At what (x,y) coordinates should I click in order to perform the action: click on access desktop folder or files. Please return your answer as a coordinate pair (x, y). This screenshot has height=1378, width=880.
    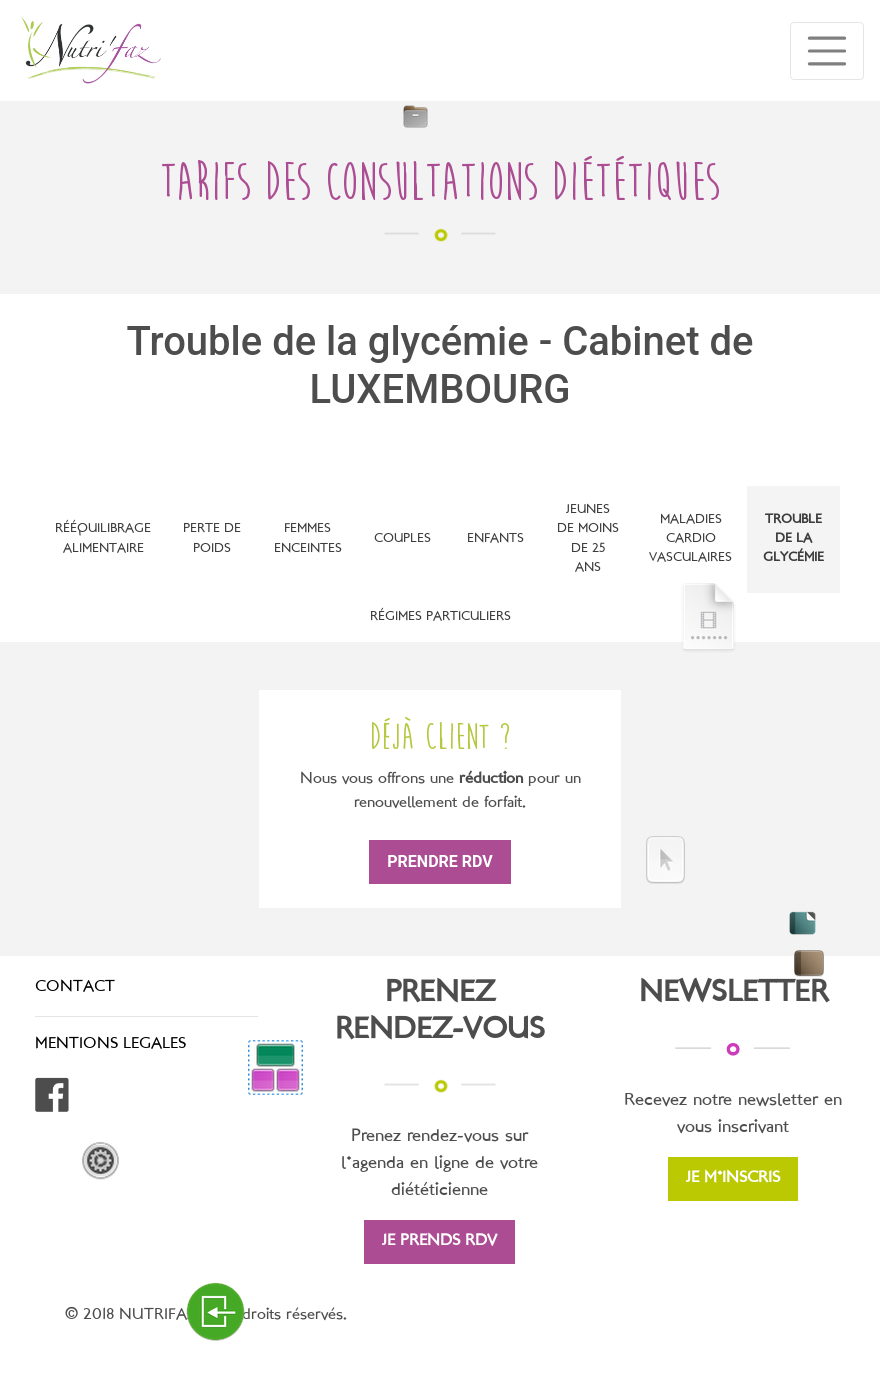
    Looking at the image, I should click on (809, 962).